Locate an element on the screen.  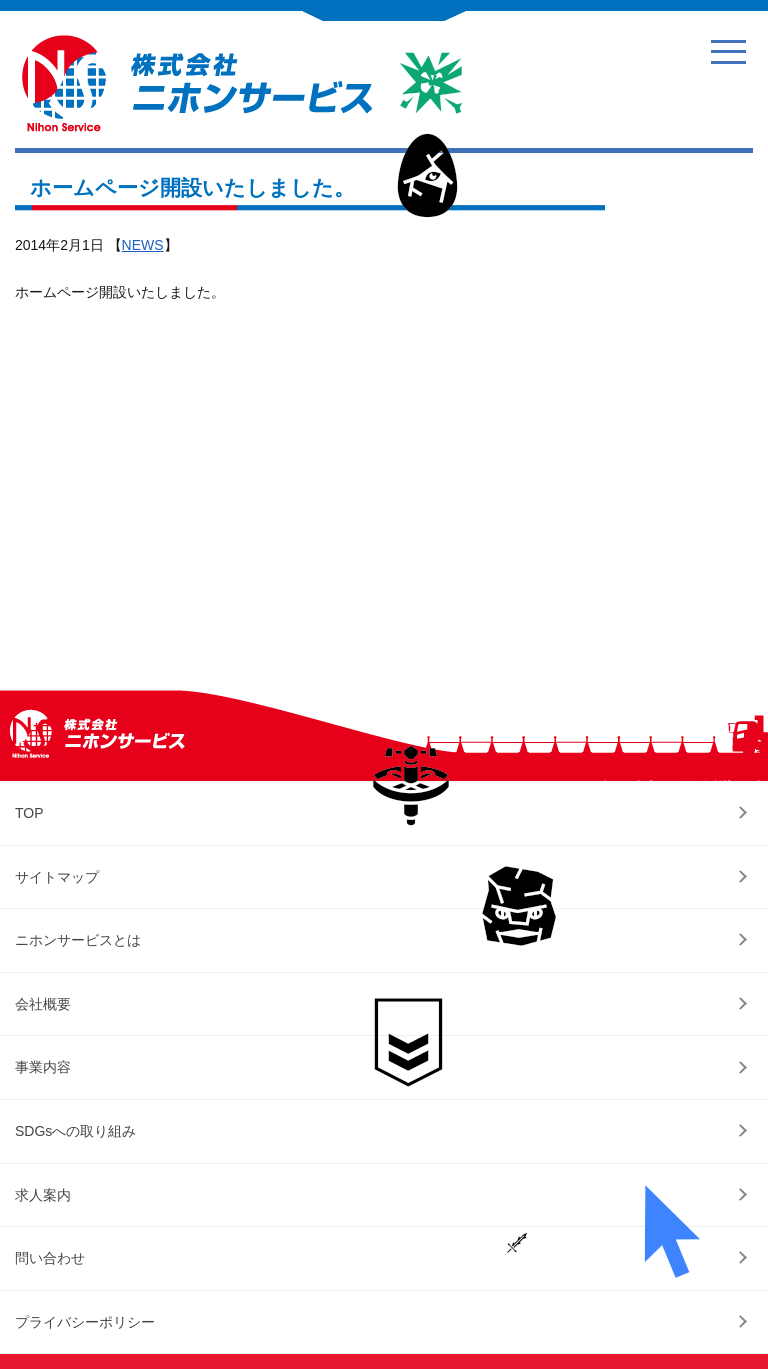
trigger an explosion or blast effect is located at coordinates (430, 83).